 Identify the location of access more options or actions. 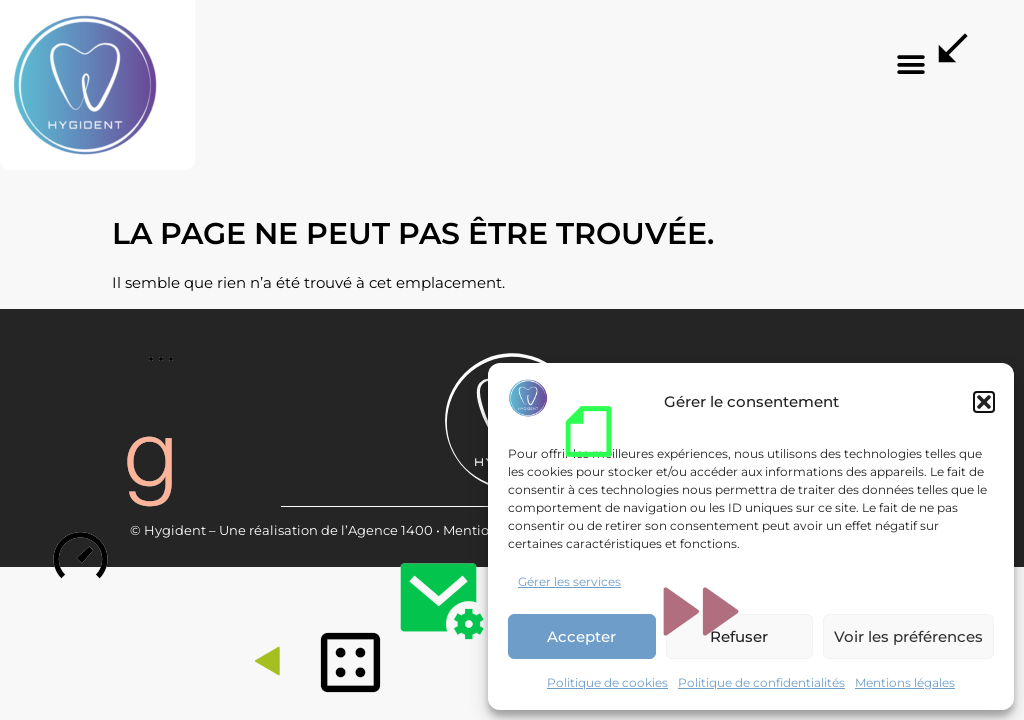
(161, 359).